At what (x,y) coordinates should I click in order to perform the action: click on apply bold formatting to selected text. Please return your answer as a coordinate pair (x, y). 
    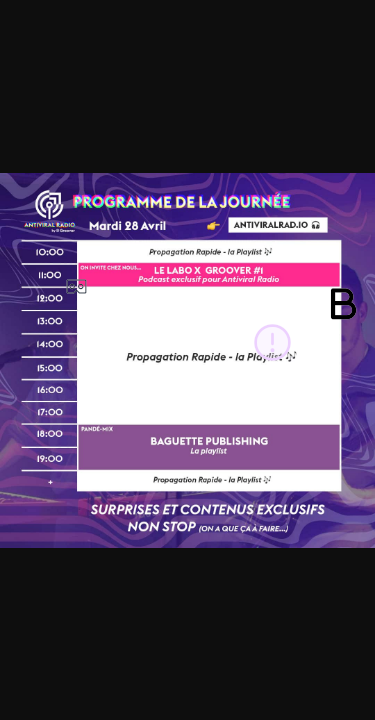
    Looking at the image, I should click on (341, 304).